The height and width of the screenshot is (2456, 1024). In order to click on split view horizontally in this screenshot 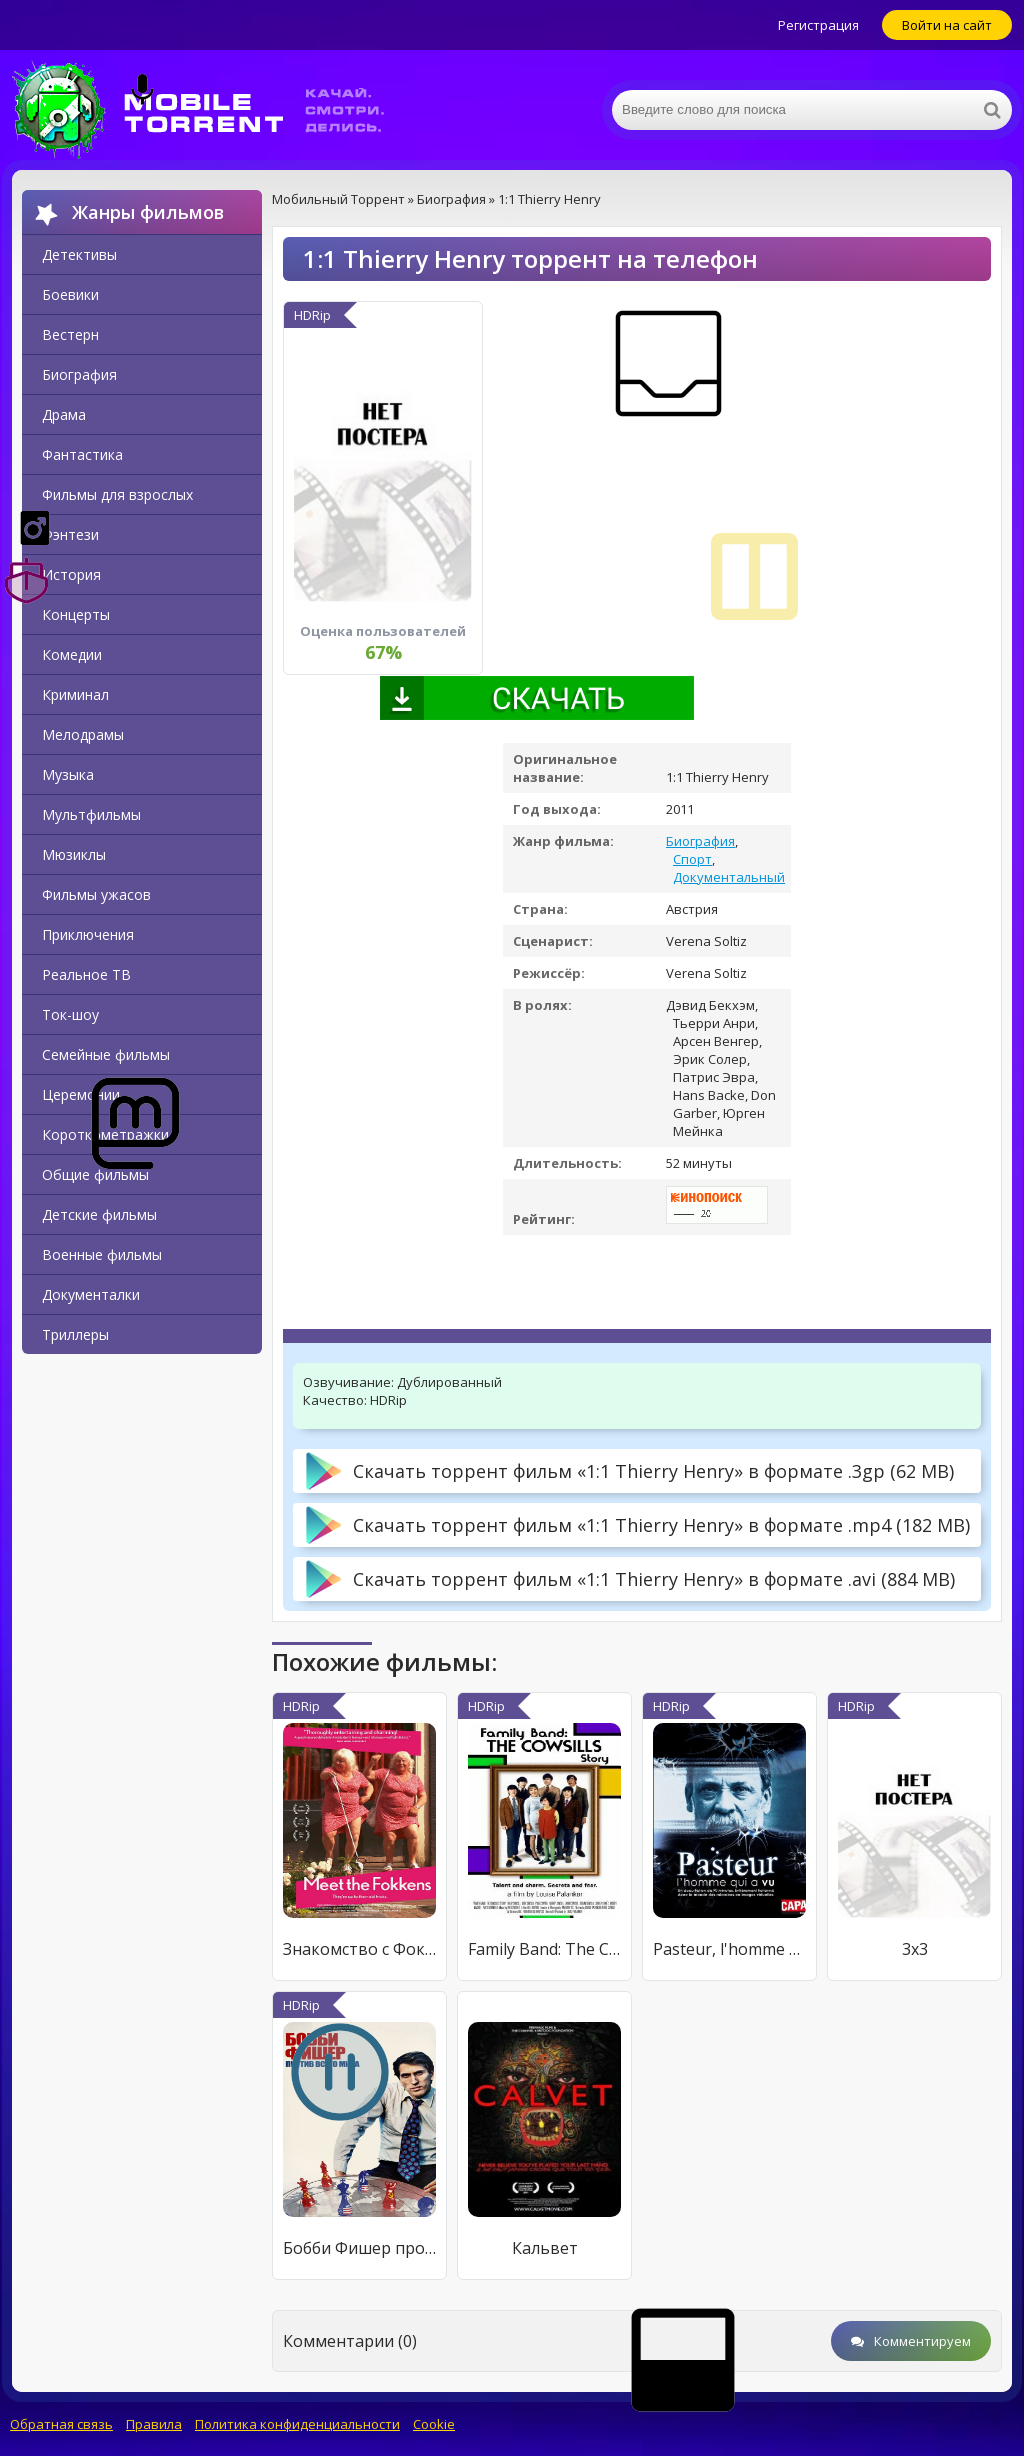, I will do `click(754, 576)`.